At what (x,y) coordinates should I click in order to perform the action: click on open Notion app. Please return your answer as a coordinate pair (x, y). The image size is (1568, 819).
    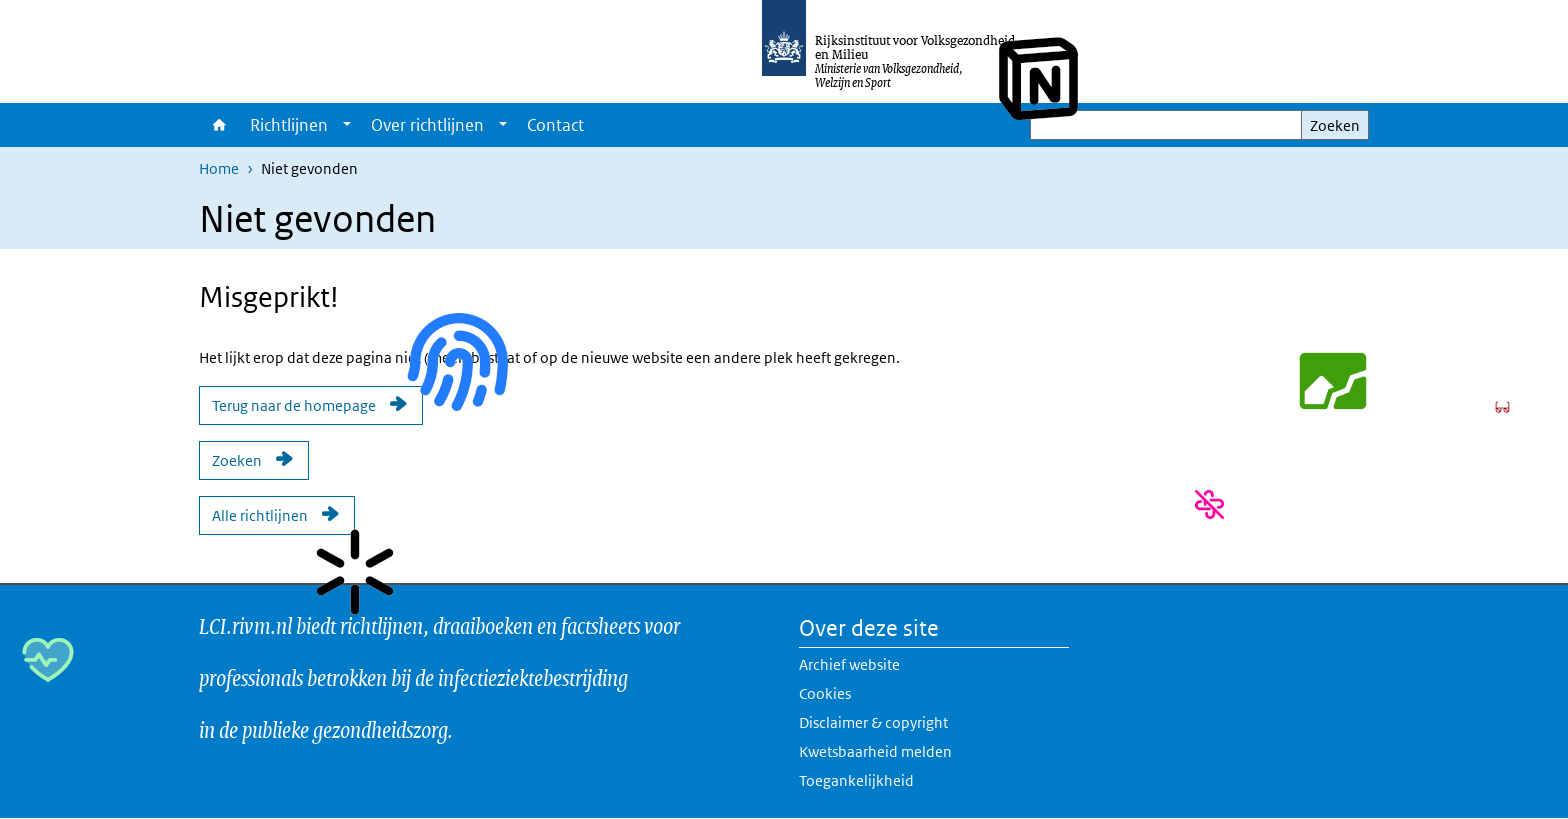
    Looking at the image, I should click on (1038, 76).